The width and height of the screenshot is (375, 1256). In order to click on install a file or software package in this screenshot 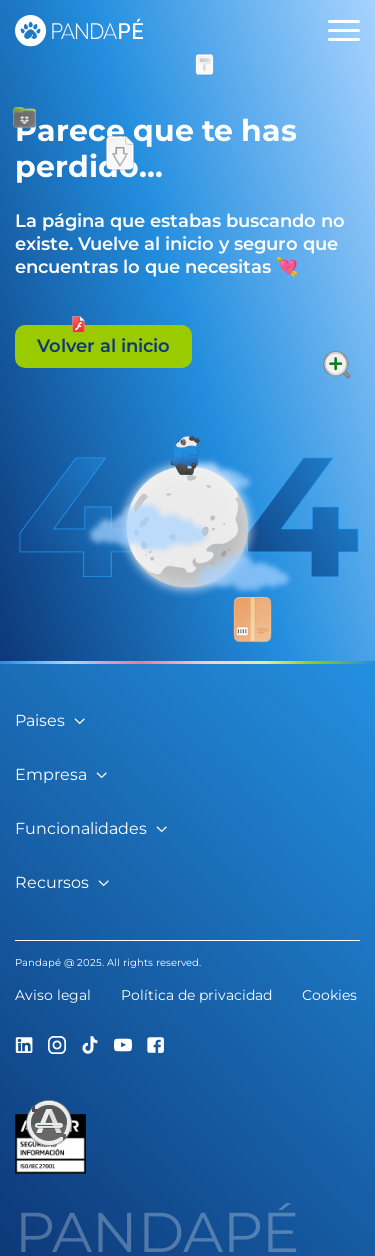, I will do `click(120, 153)`.